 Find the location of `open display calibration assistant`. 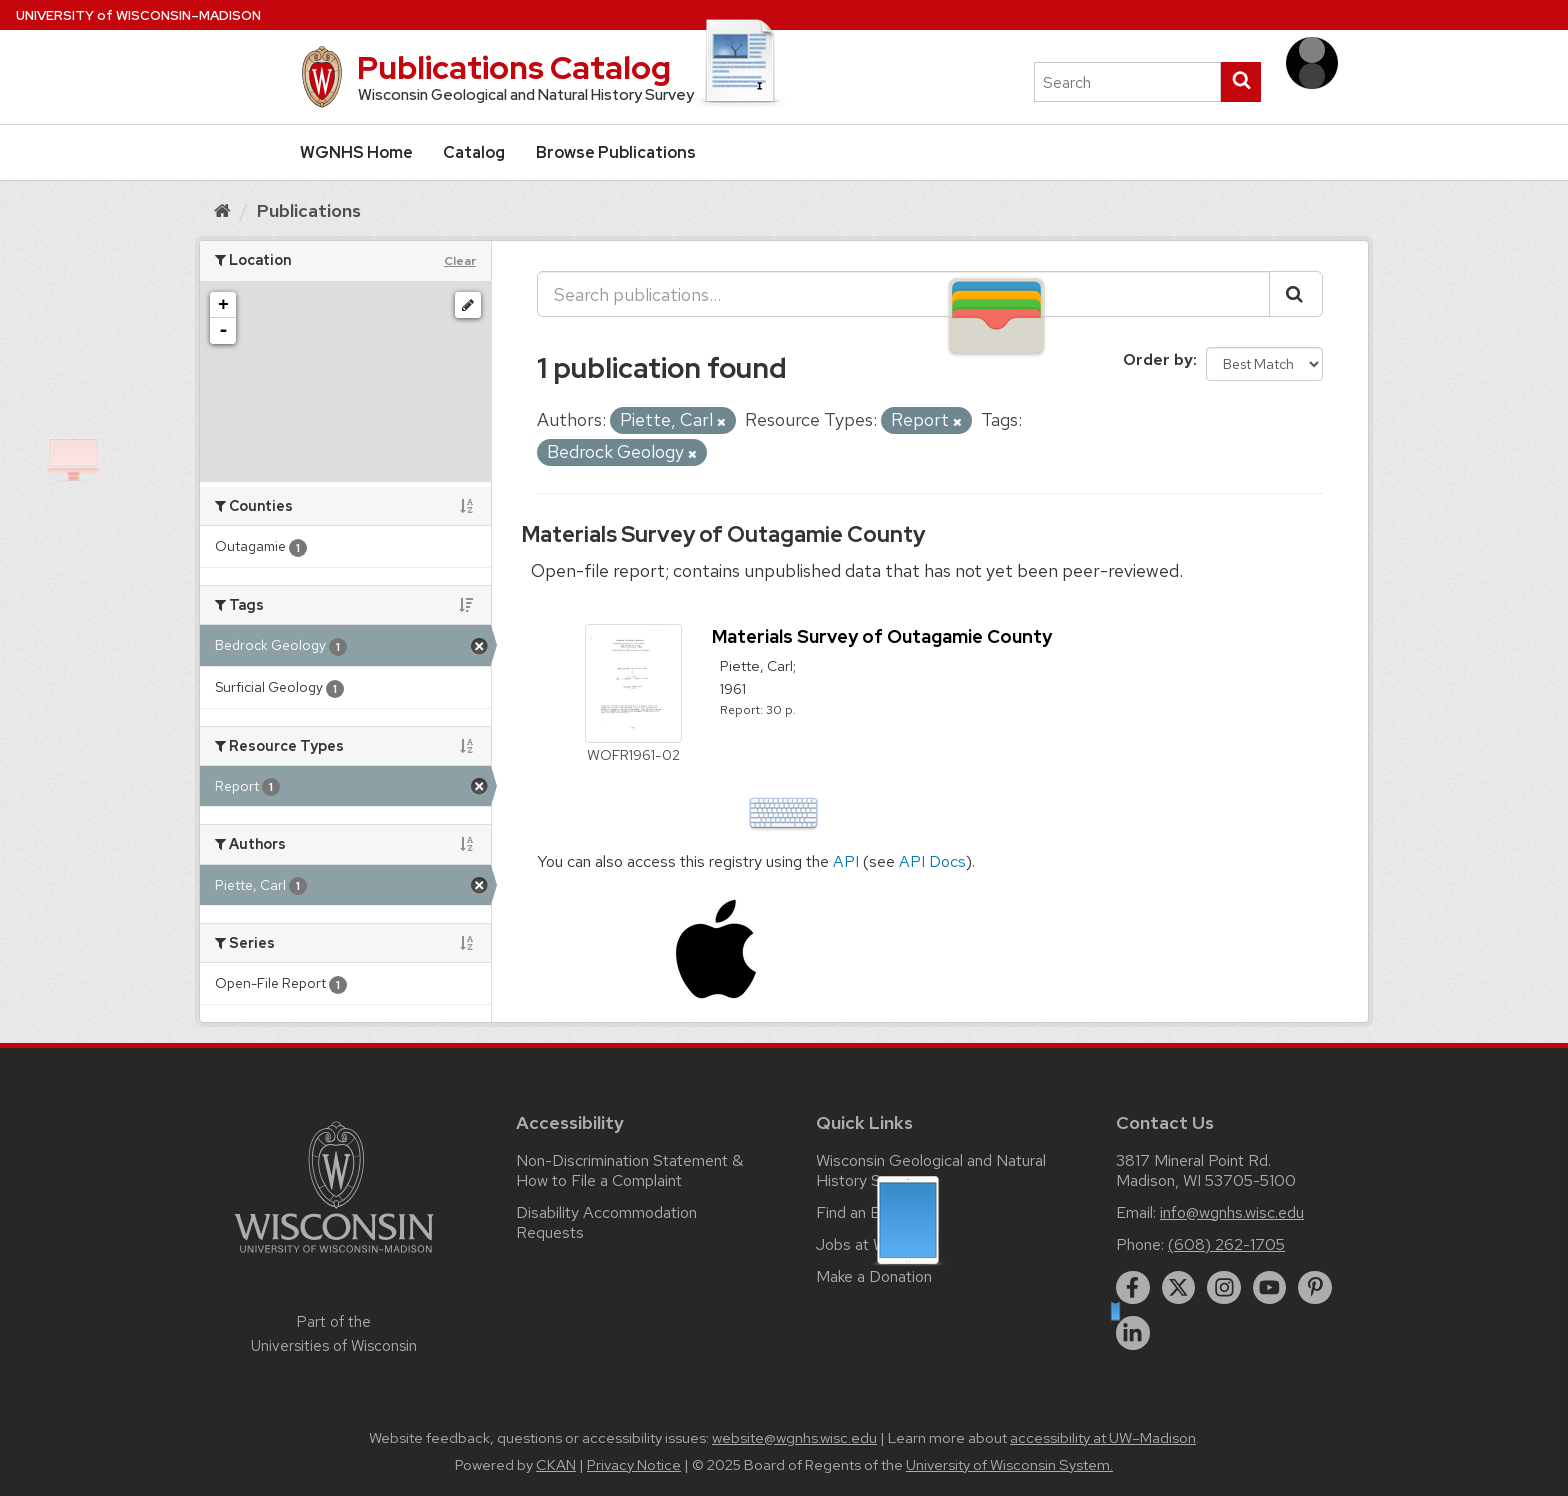

open display calibration assistant is located at coordinates (1312, 63).